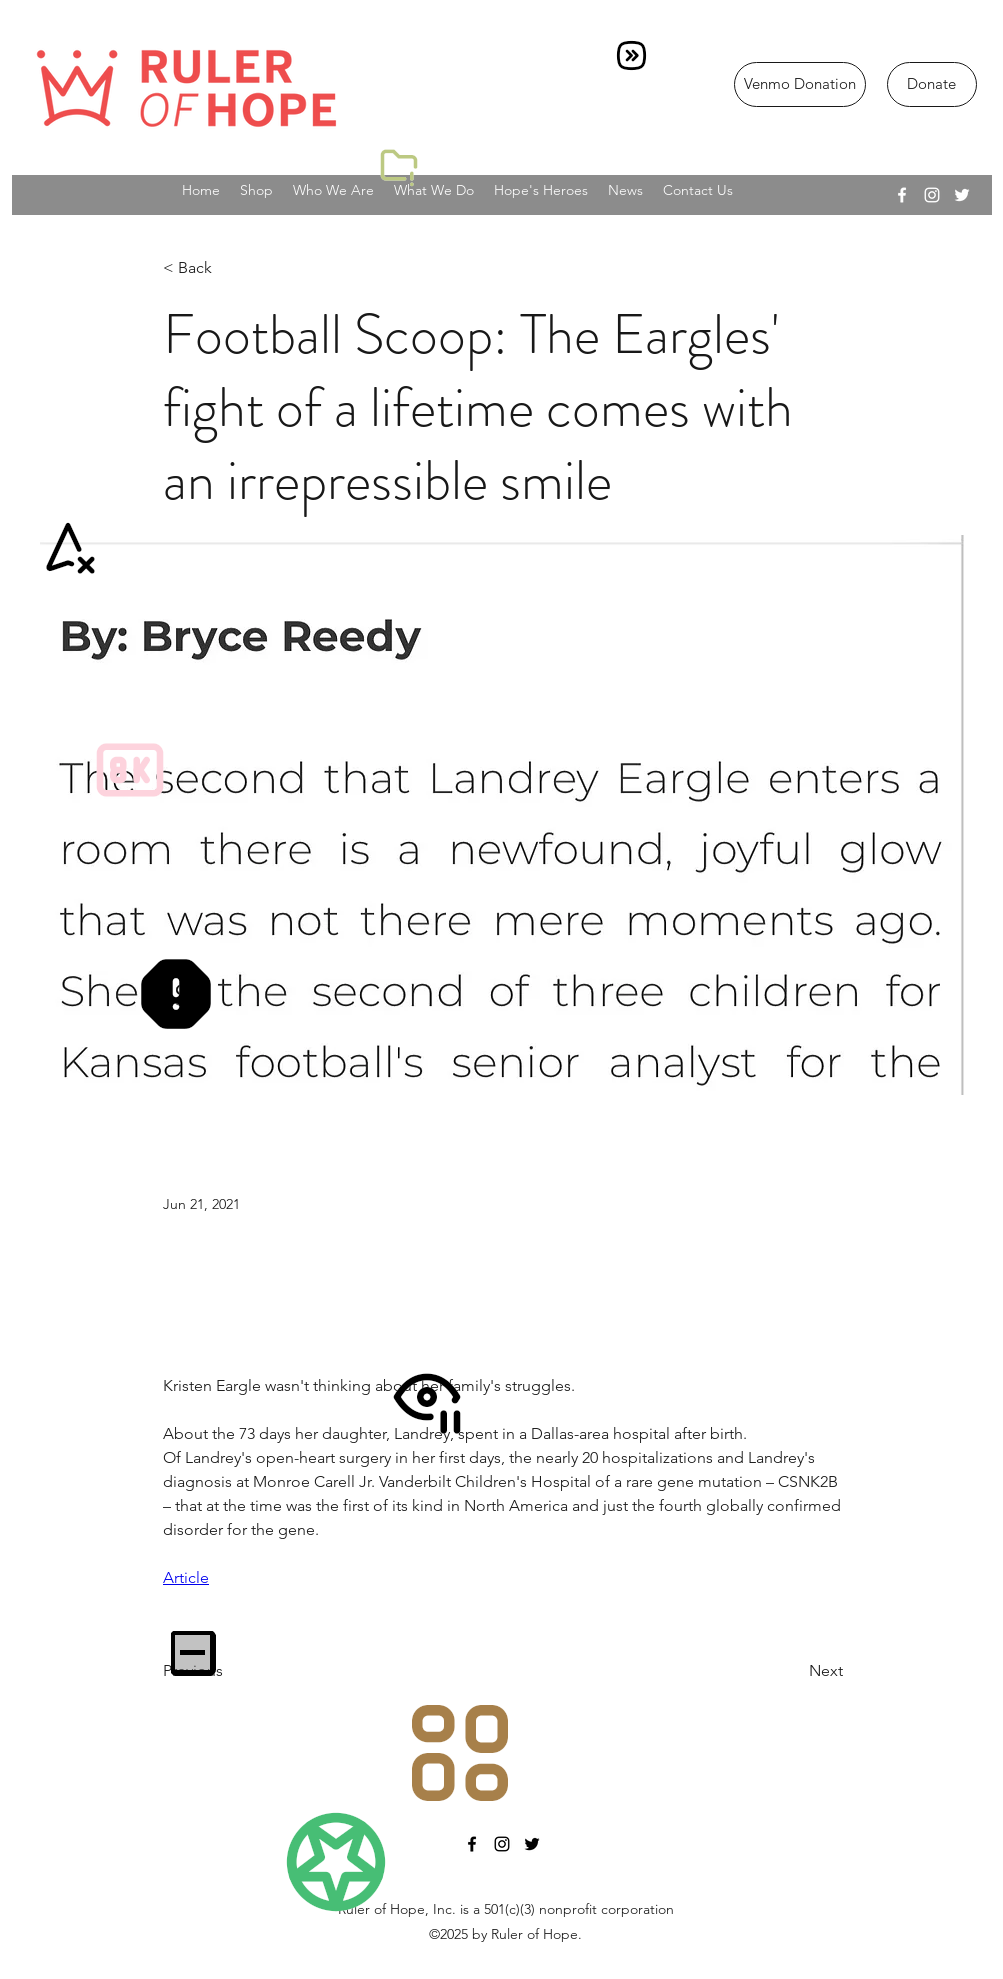 The width and height of the screenshot is (1003, 1979). What do you see at coordinates (631, 55) in the screenshot?
I see `skip forward or advance to next item` at bounding box center [631, 55].